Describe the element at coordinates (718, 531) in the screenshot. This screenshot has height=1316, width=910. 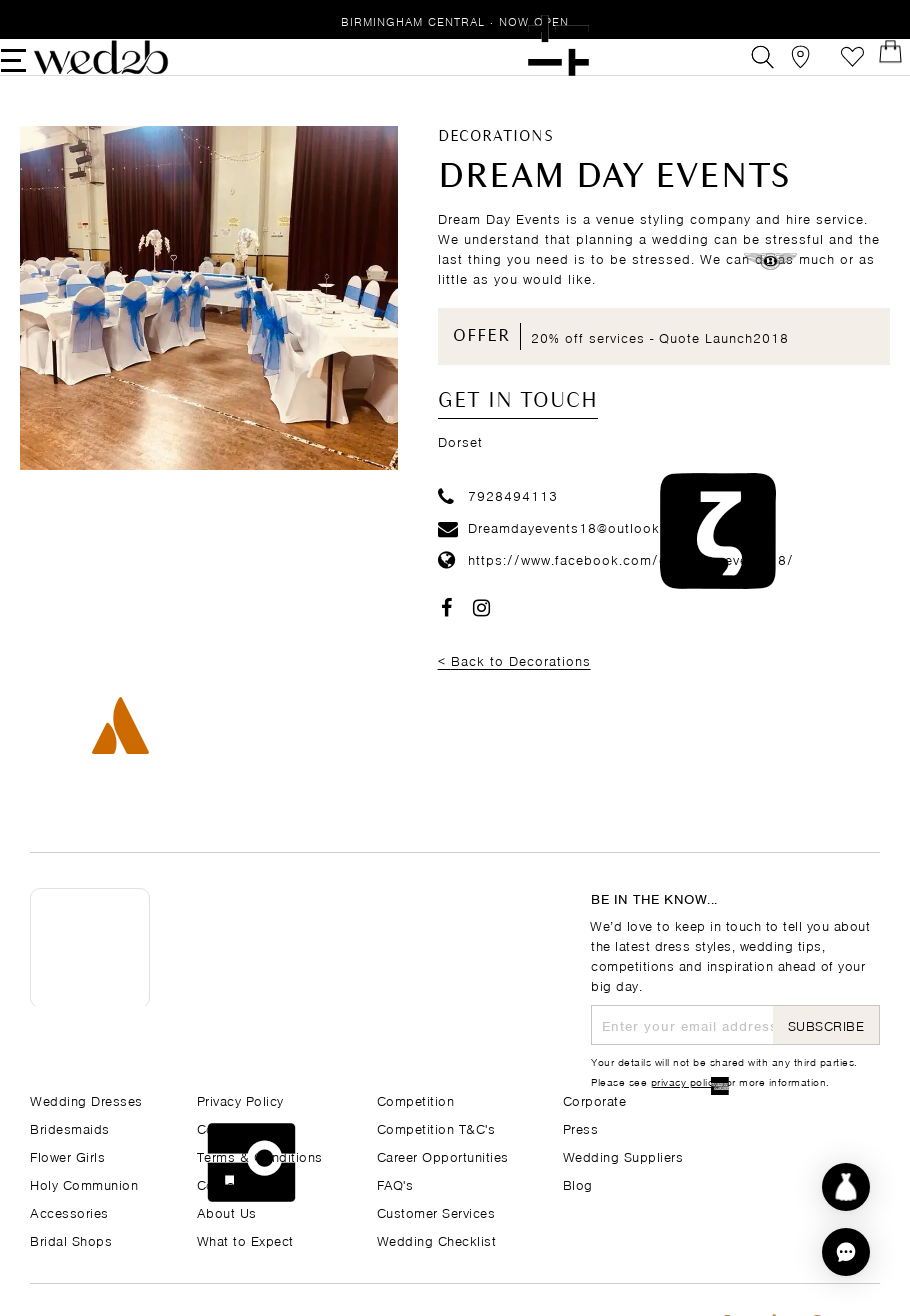
I see `open zettlr markdown editor` at that location.